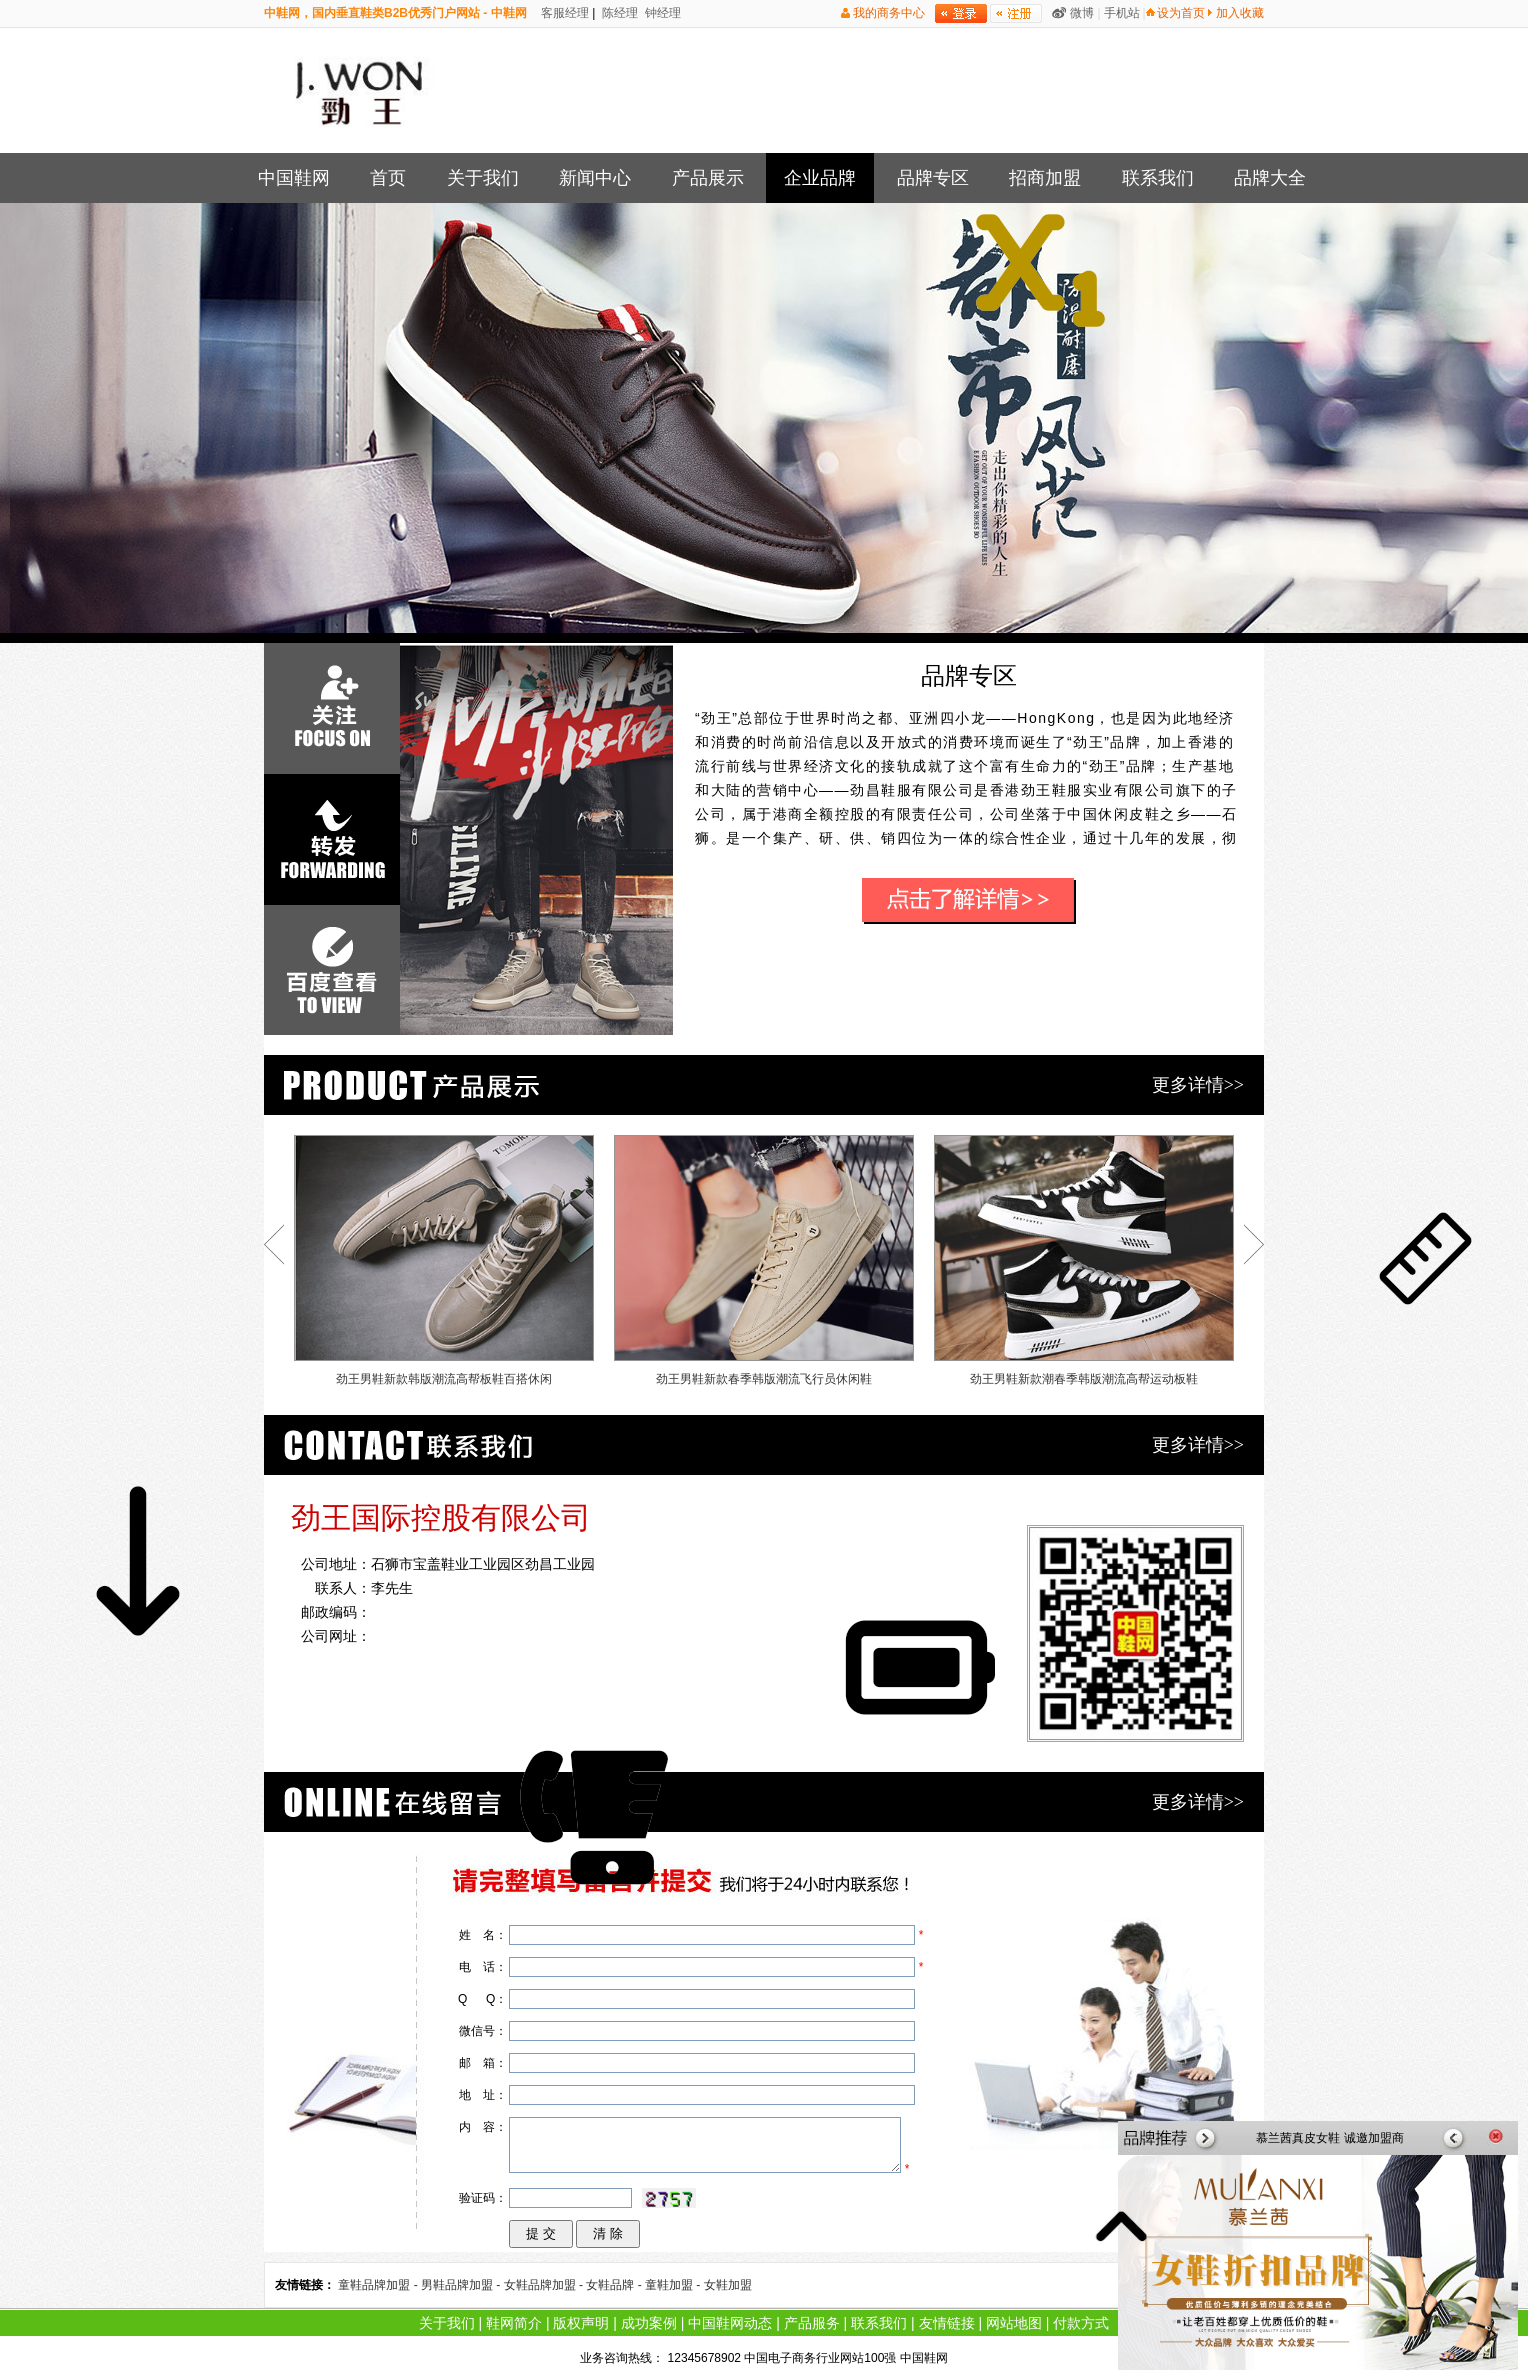  What do you see at coordinates (595, 1817) in the screenshot?
I see `a whimsical easter egg or joke icon` at bounding box center [595, 1817].